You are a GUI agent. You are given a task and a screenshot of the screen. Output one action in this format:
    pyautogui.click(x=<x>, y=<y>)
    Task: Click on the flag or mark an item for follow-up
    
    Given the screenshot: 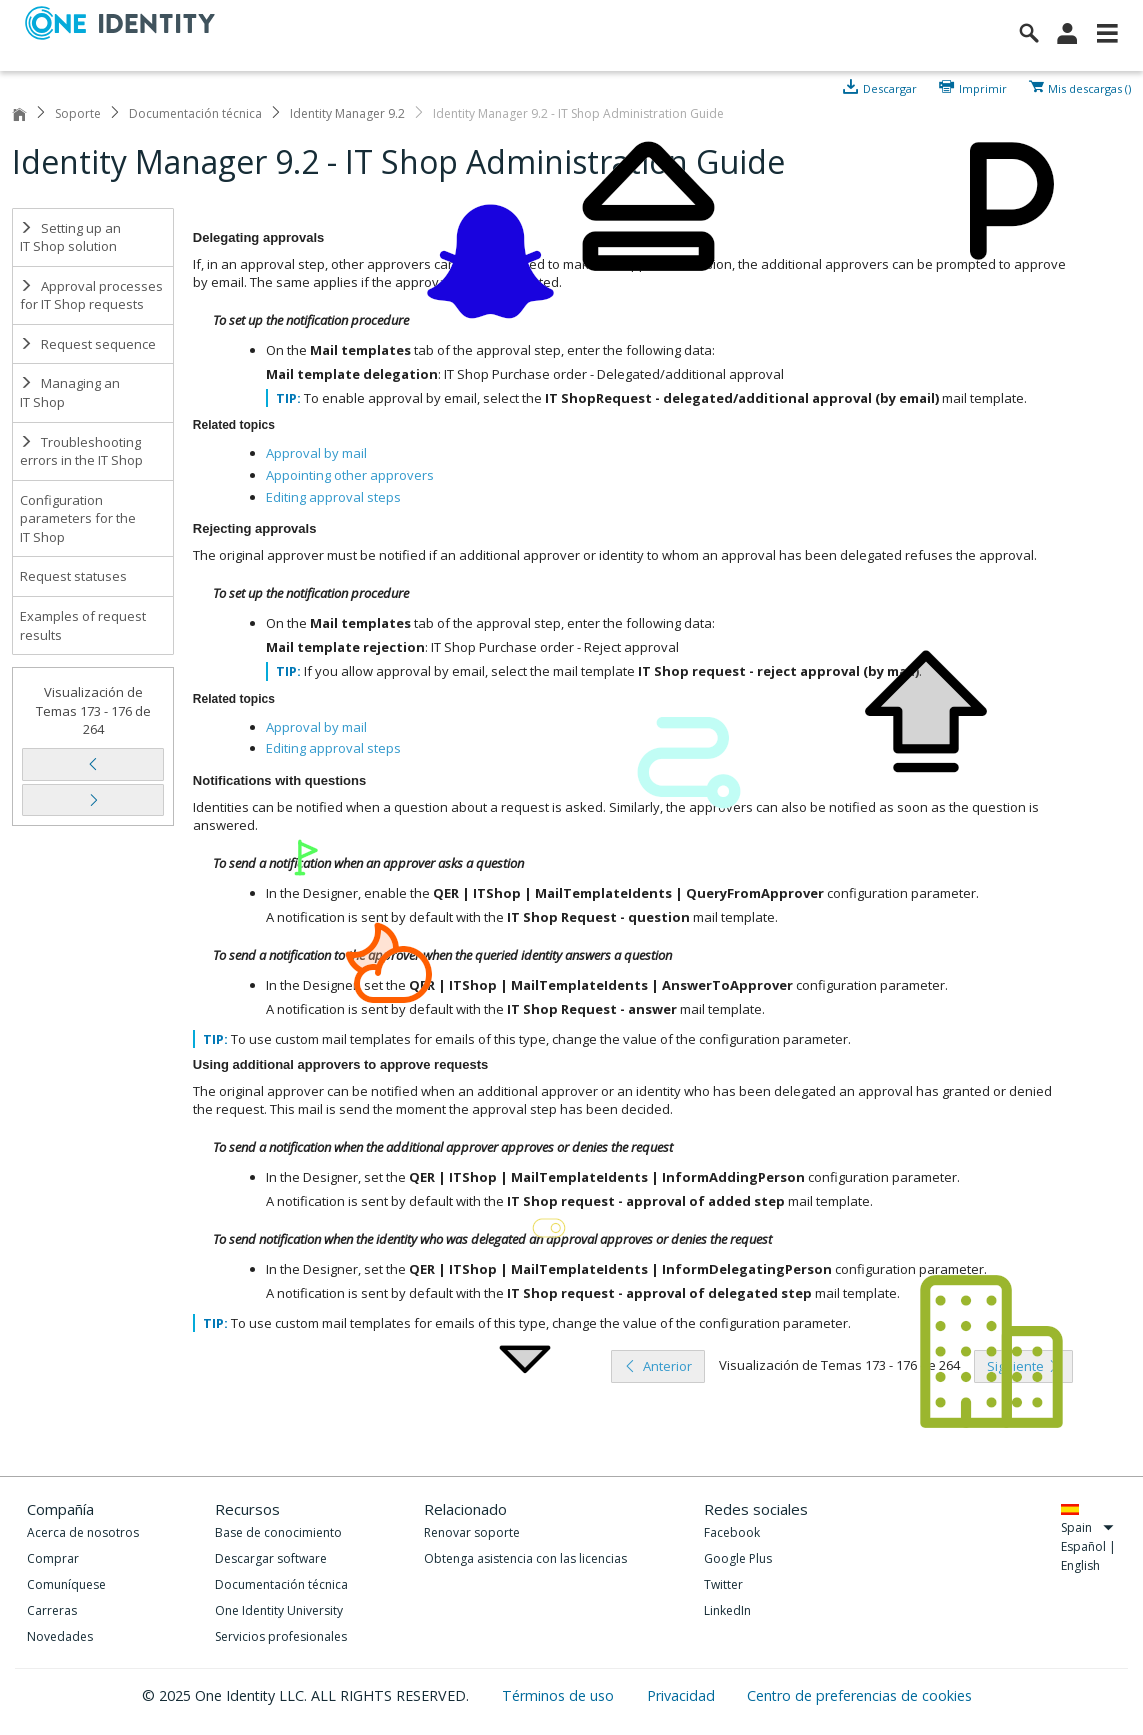 What is the action you would take?
    pyautogui.click(x=303, y=857)
    